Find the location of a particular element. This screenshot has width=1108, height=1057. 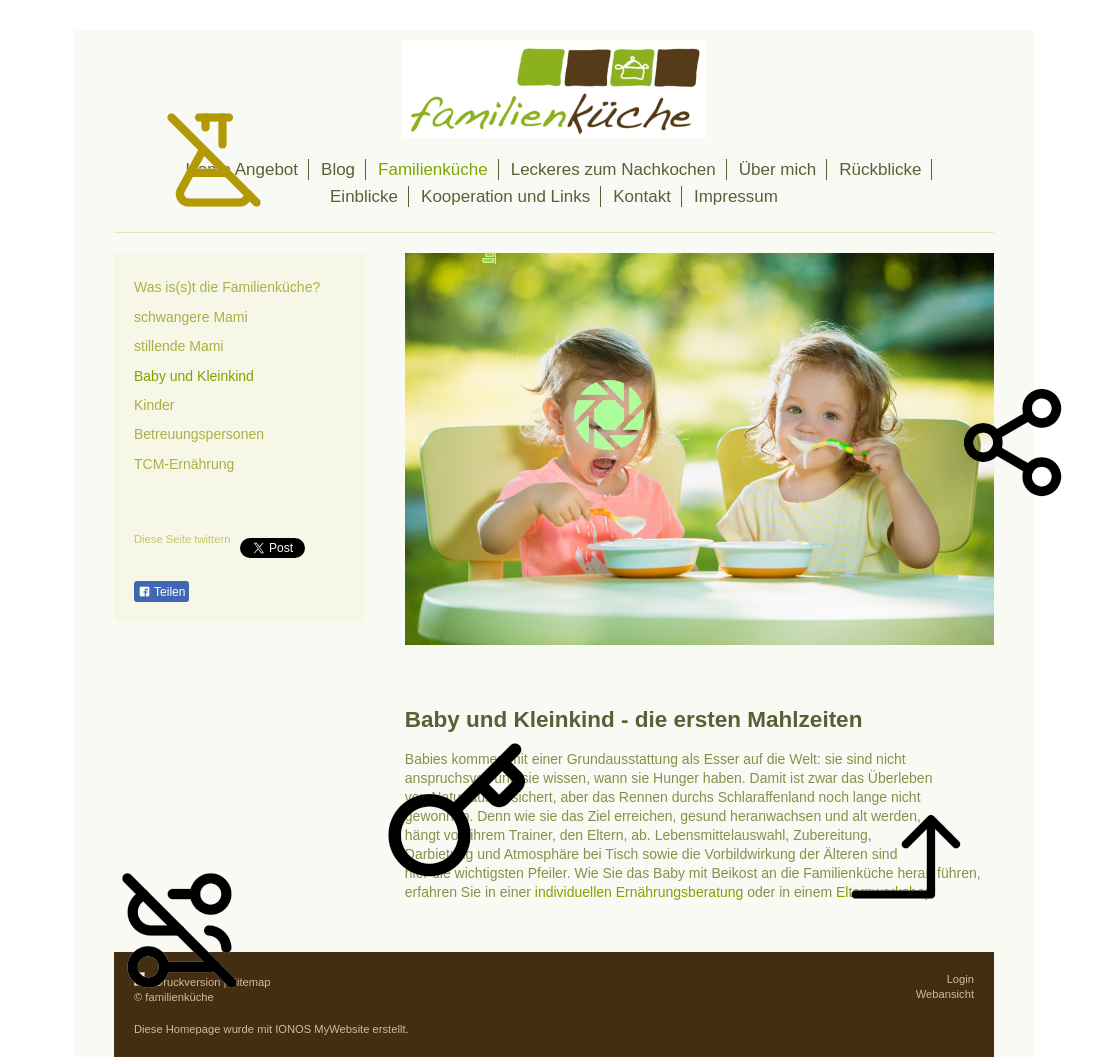

adjust camera aperture settings is located at coordinates (609, 415).